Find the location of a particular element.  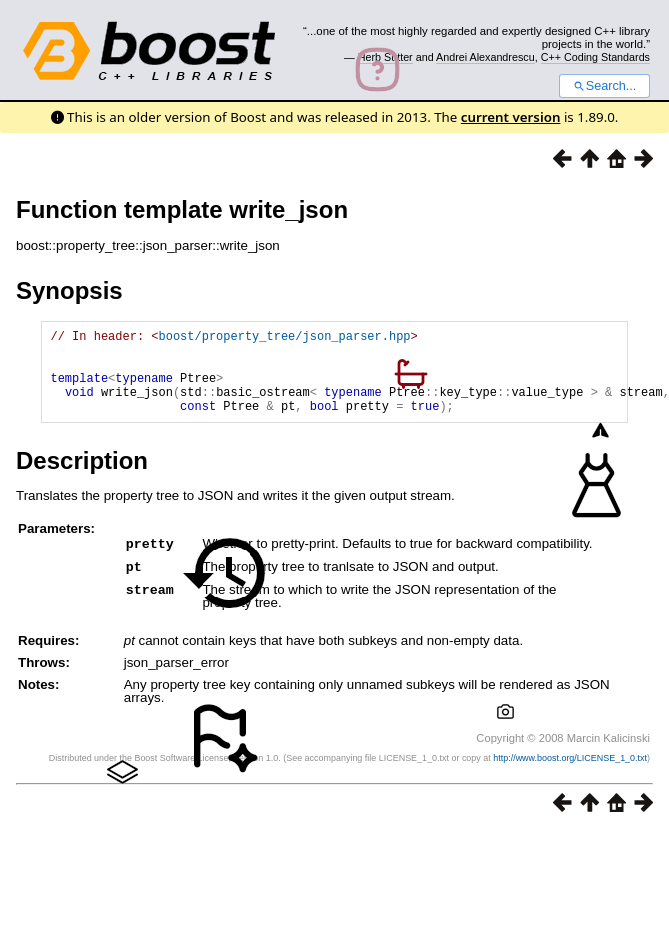

access help or support resources is located at coordinates (377, 69).